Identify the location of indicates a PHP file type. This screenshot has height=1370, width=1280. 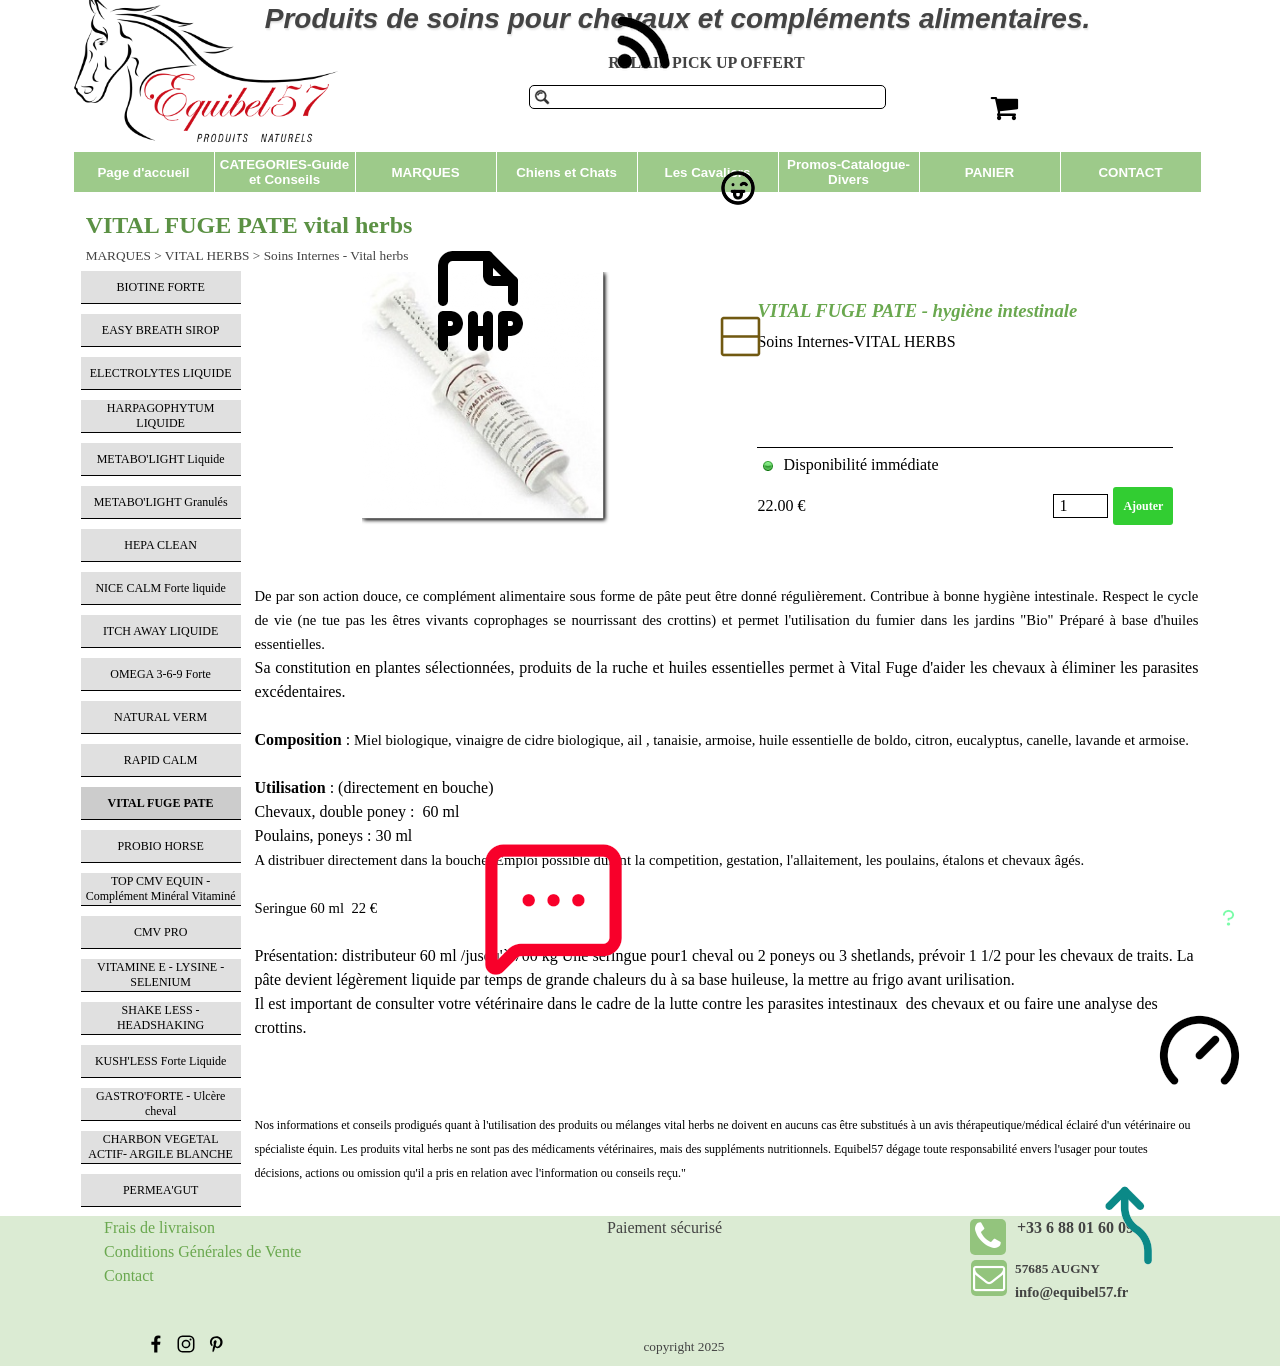
(478, 301).